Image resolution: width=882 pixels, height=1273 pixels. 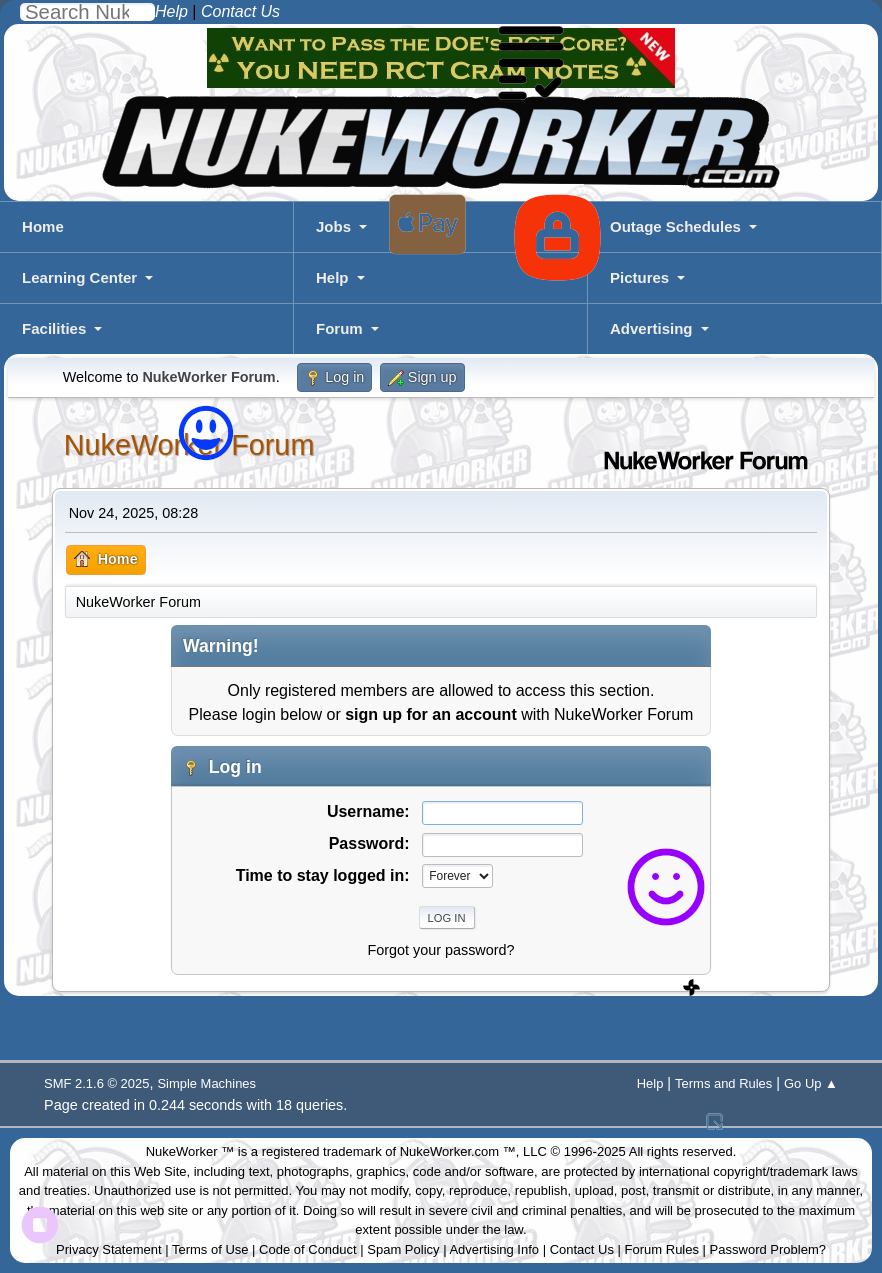 I want to click on pay with Apple Pay, so click(x=427, y=224).